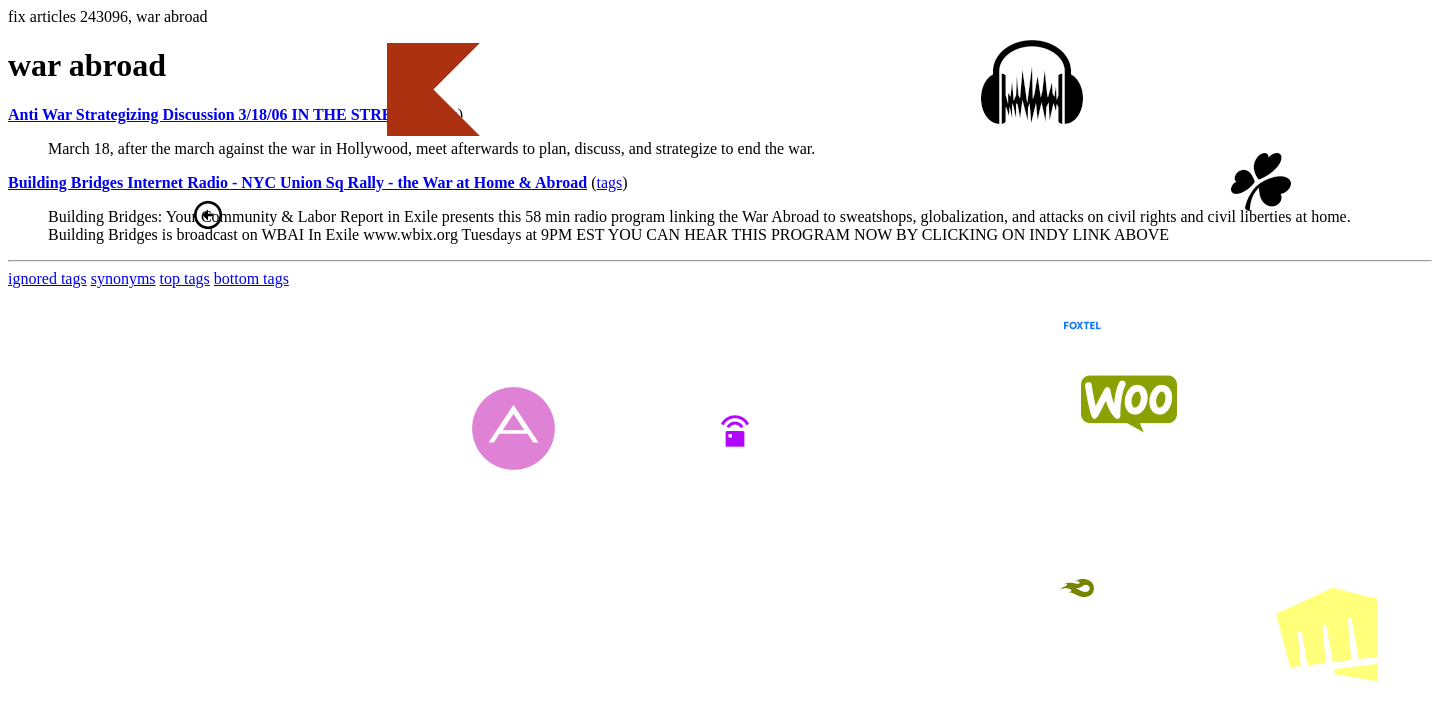 This screenshot has width=1440, height=720. Describe the element at coordinates (1077, 588) in the screenshot. I see `open MediaFire cloud storage` at that location.